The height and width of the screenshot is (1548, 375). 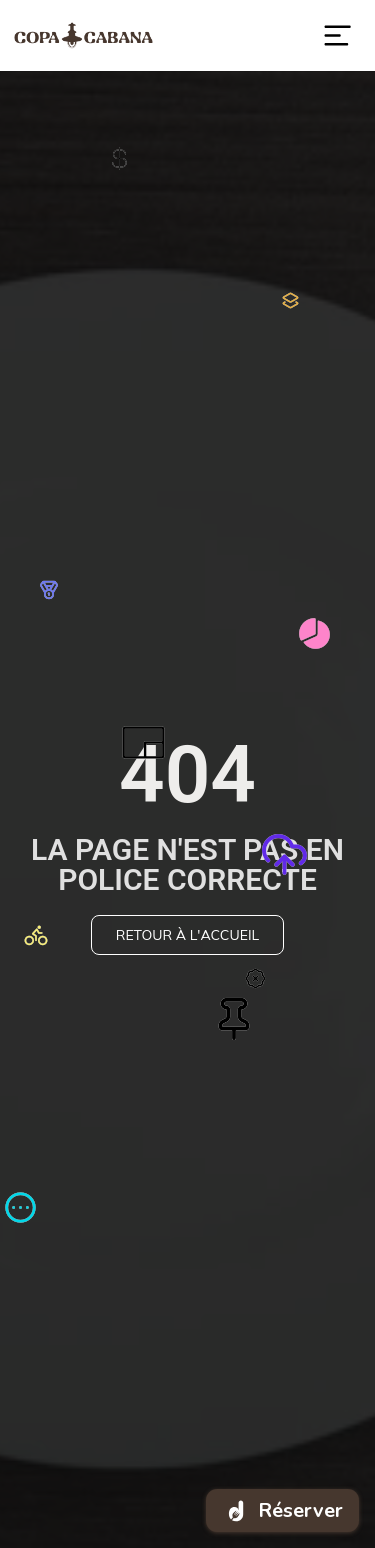 I want to click on view pricing or payment options, so click(x=119, y=158).